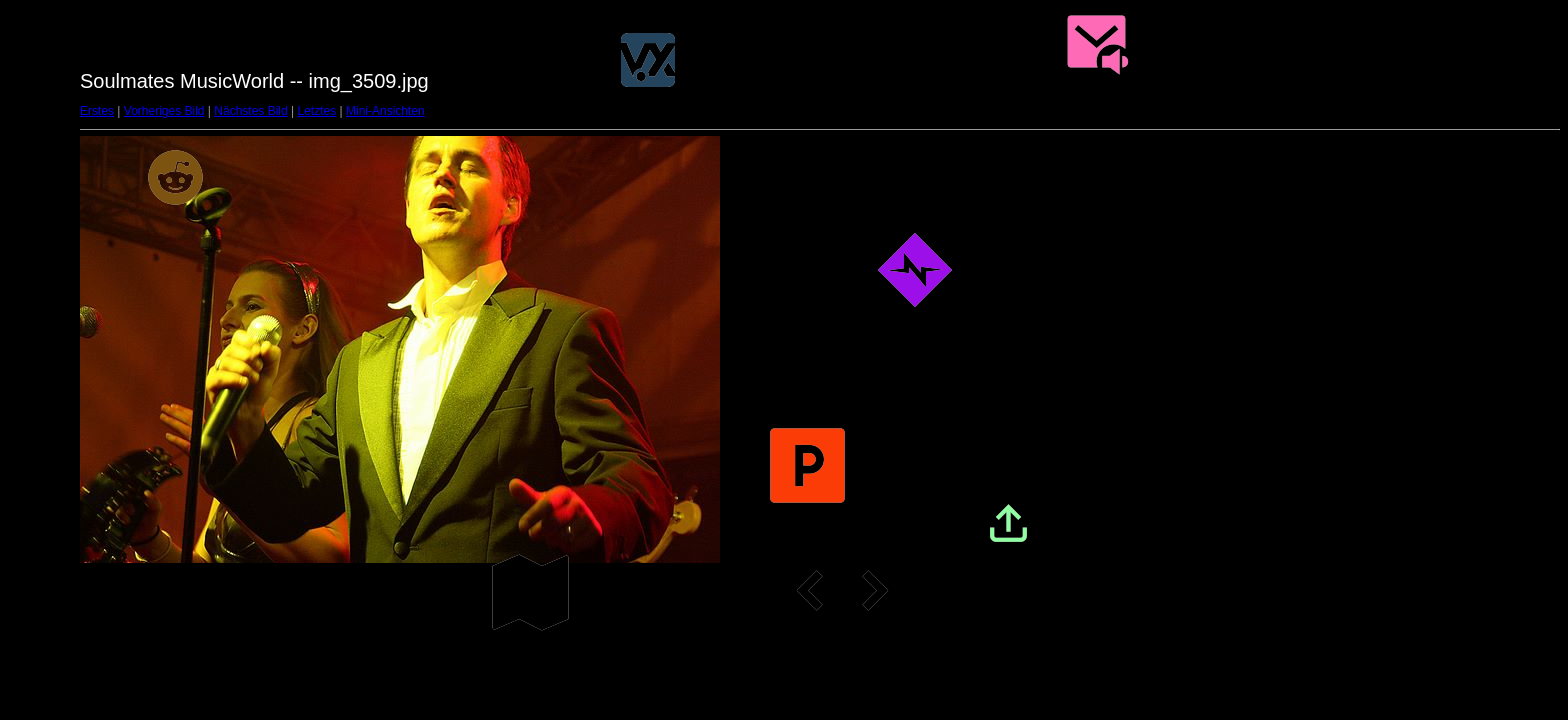 This screenshot has width=1568, height=720. I want to click on indicates a parking location or facility, so click(807, 465).